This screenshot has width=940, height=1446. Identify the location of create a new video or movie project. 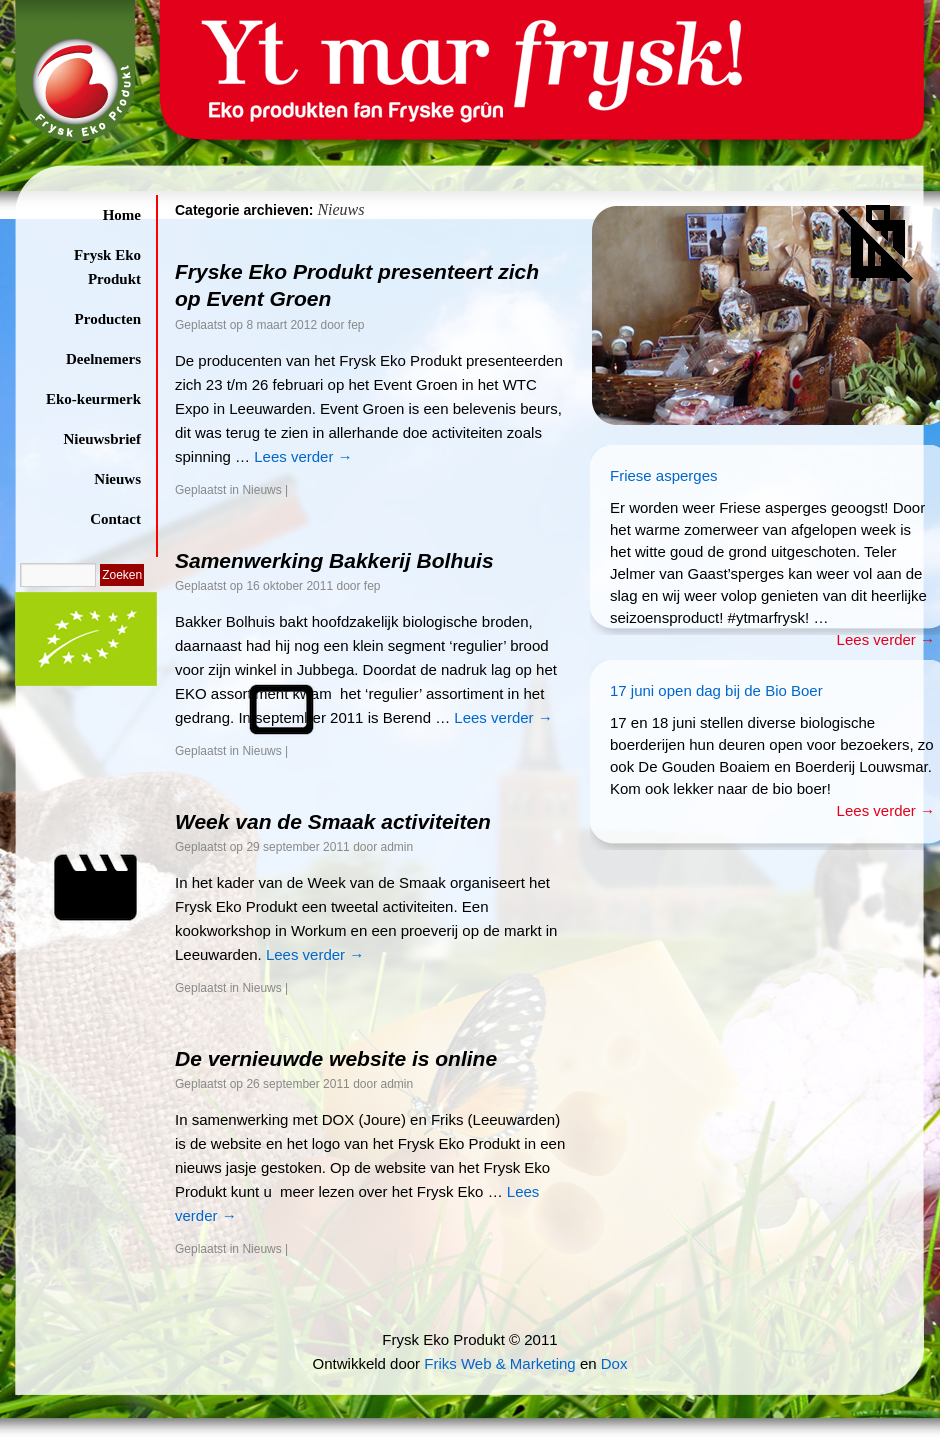
(95, 887).